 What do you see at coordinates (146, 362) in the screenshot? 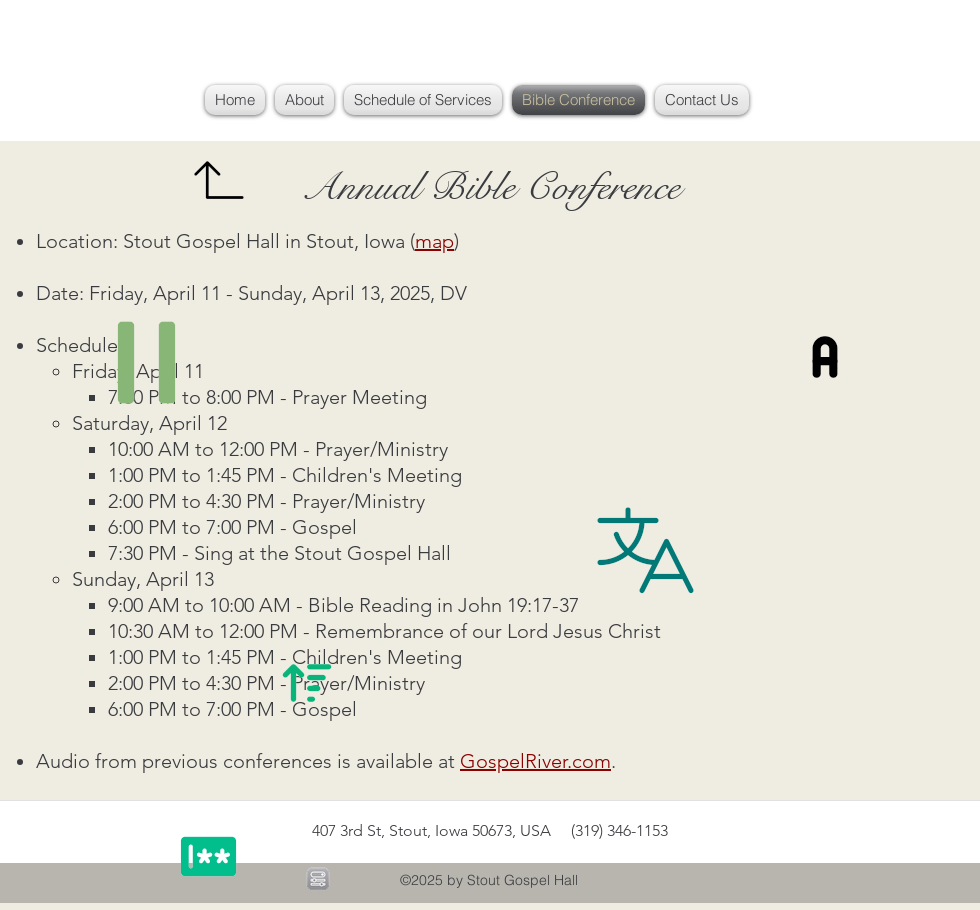
I see `pause media playback` at bounding box center [146, 362].